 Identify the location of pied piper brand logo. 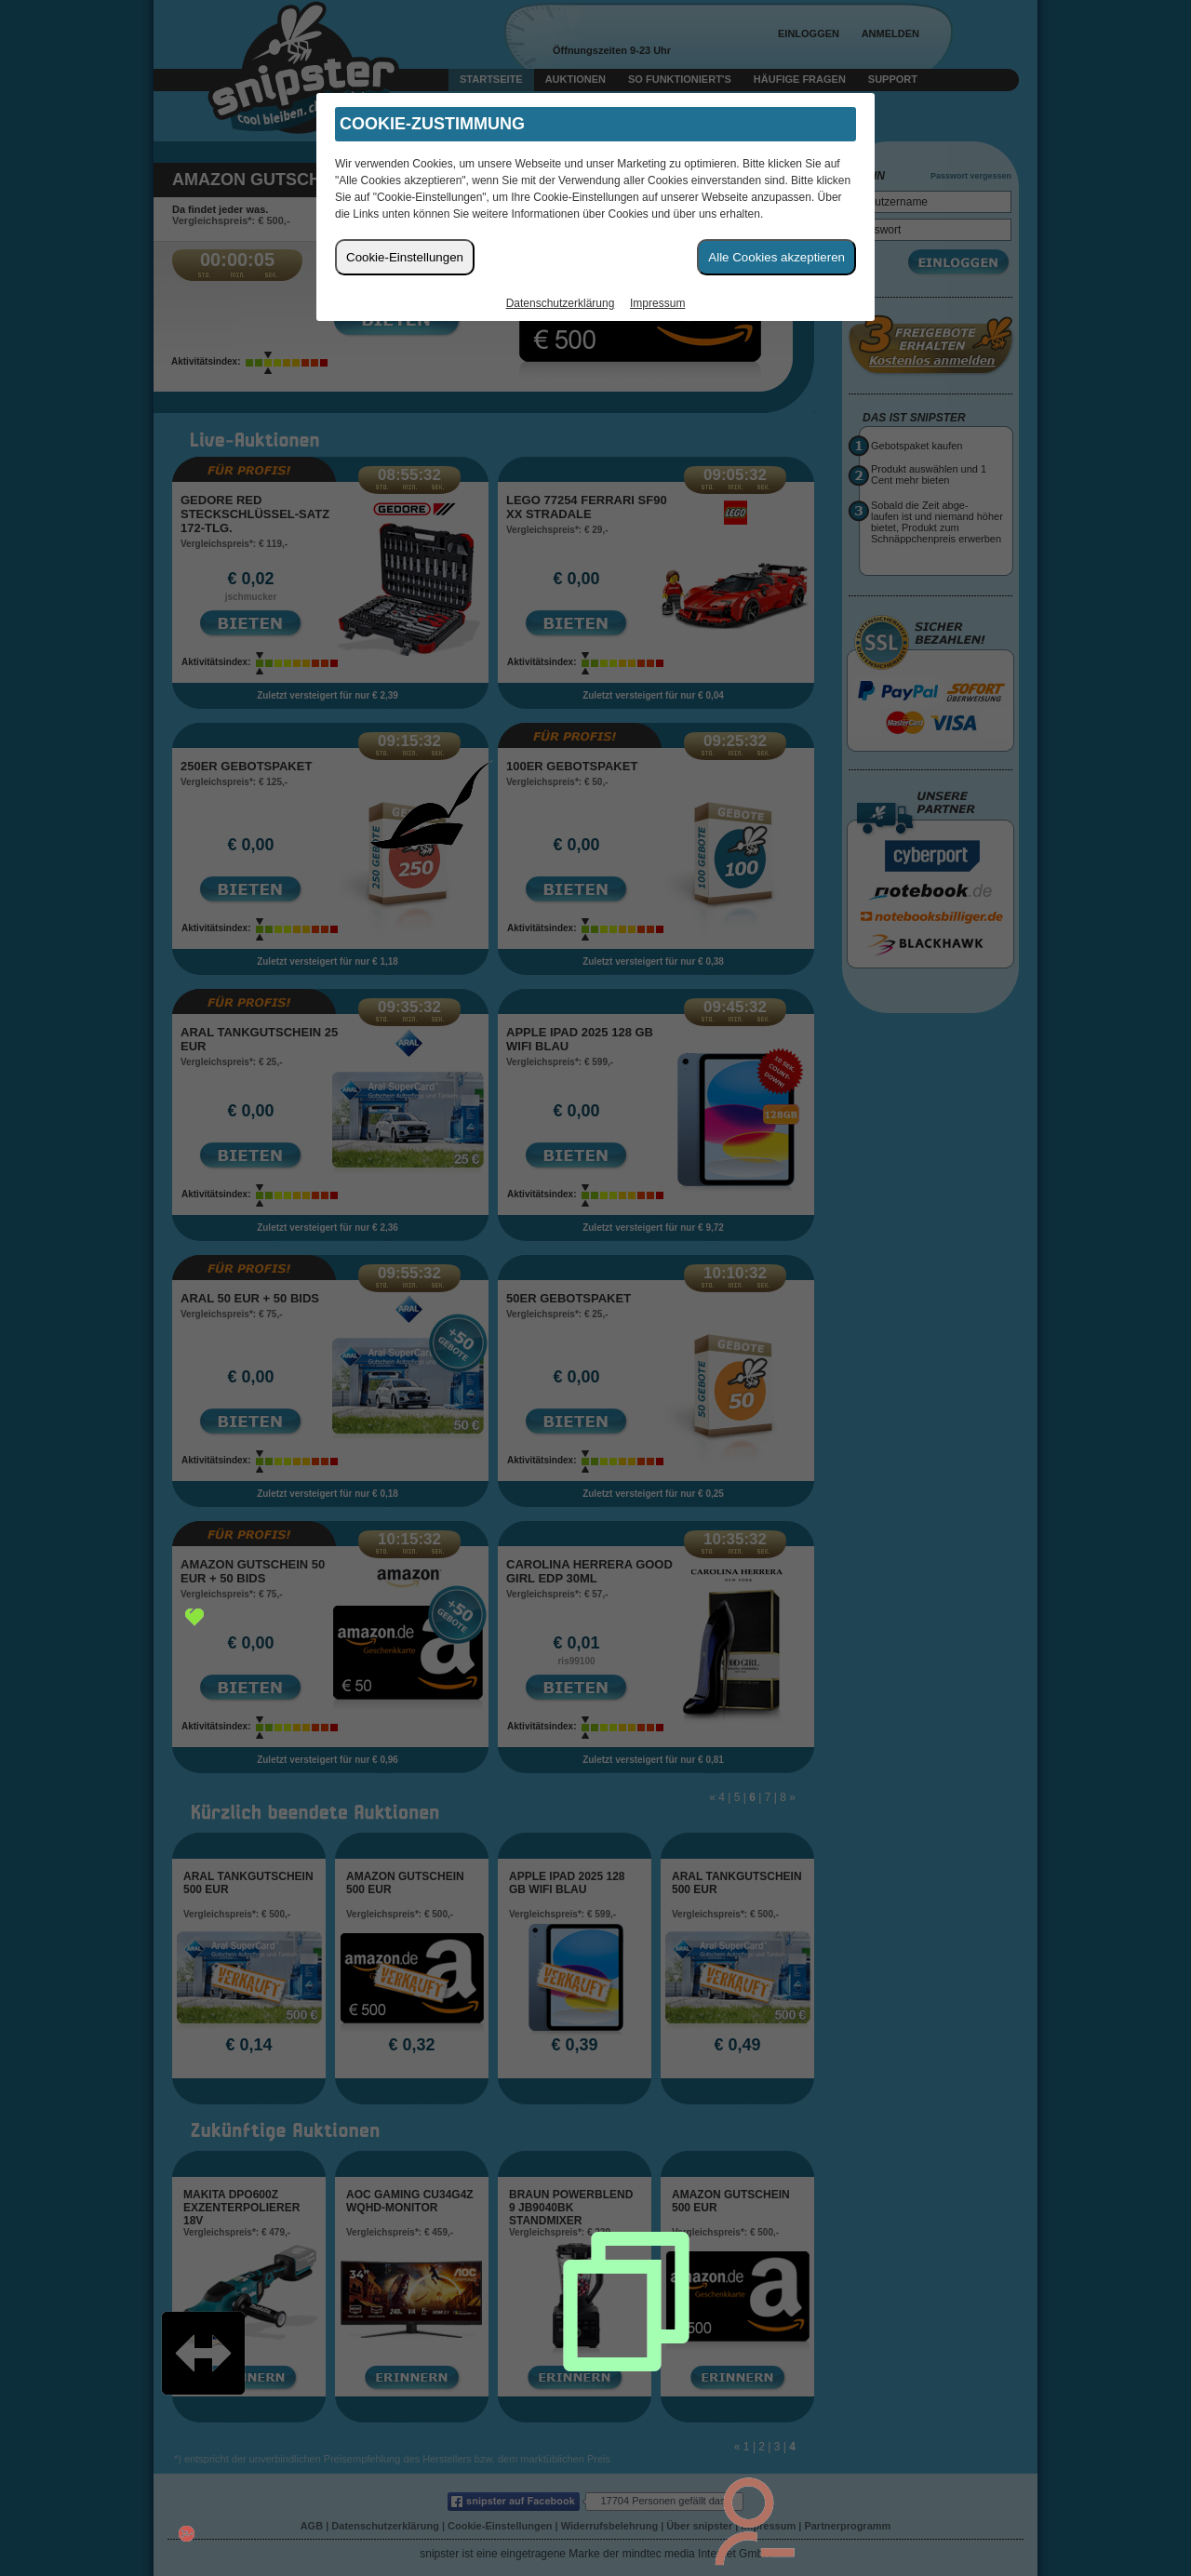
(432, 805).